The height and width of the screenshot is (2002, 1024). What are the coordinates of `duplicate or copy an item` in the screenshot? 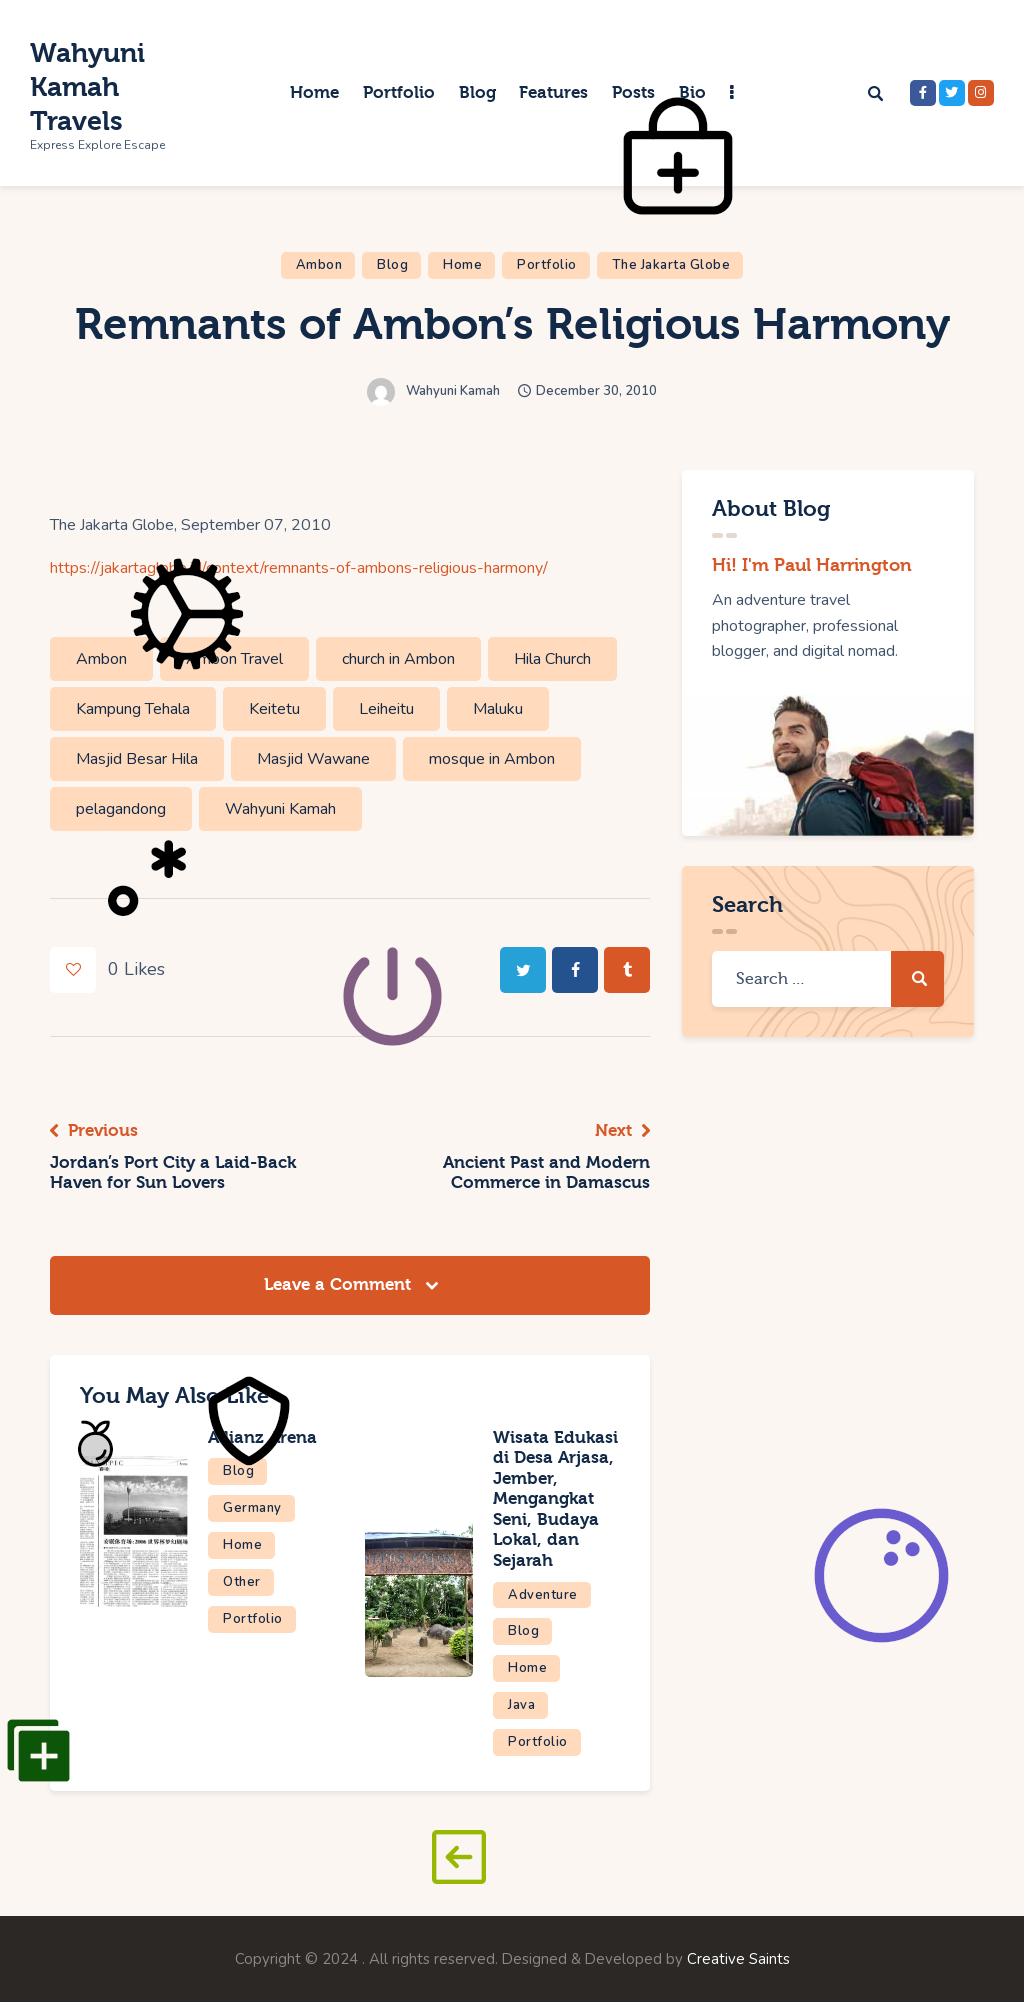 It's located at (38, 1750).